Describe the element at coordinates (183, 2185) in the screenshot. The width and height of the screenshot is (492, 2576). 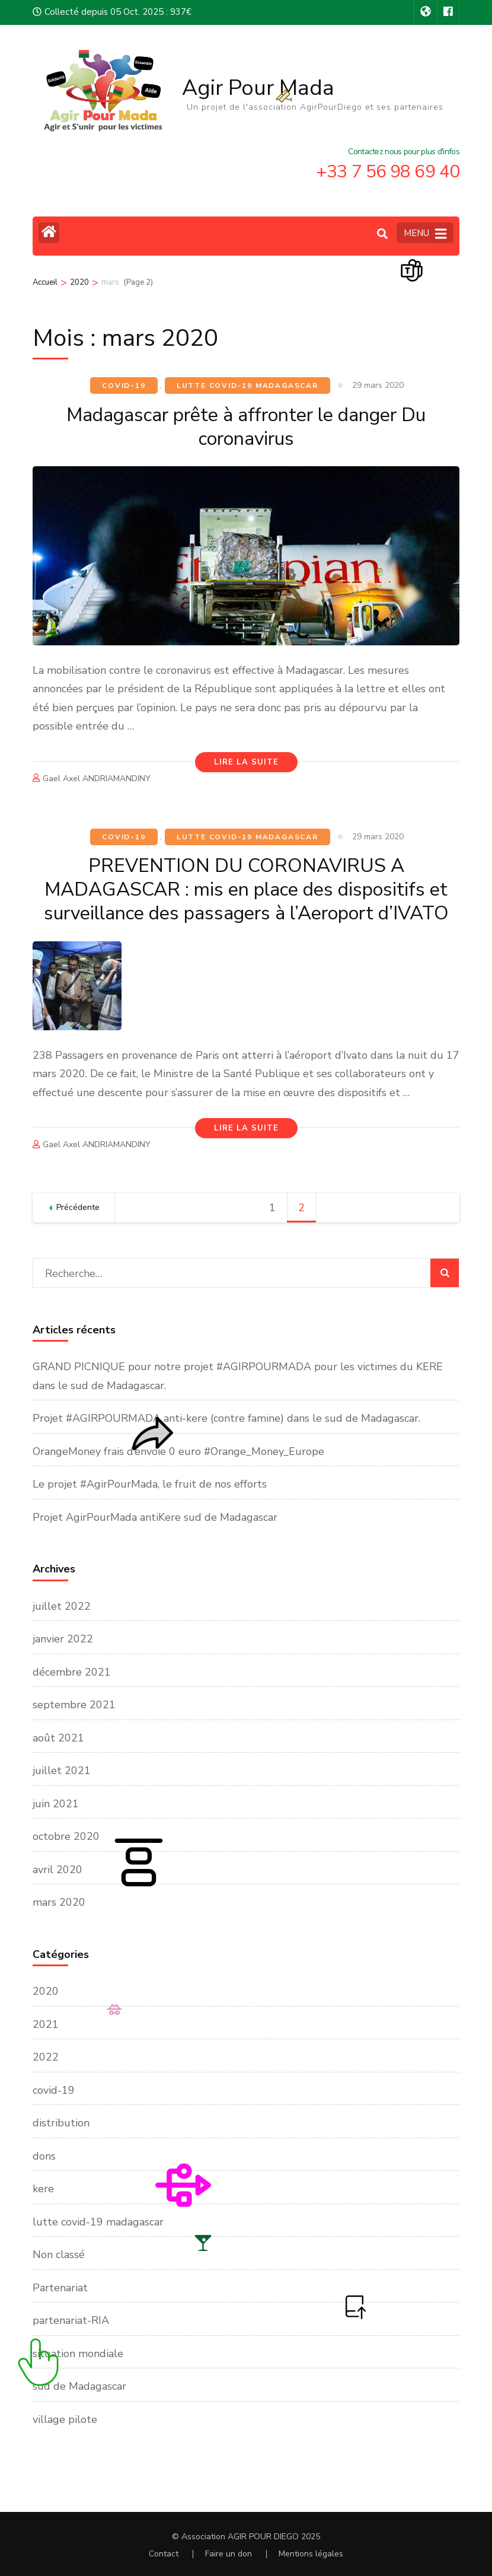
I see `connect a usb device` at that location.